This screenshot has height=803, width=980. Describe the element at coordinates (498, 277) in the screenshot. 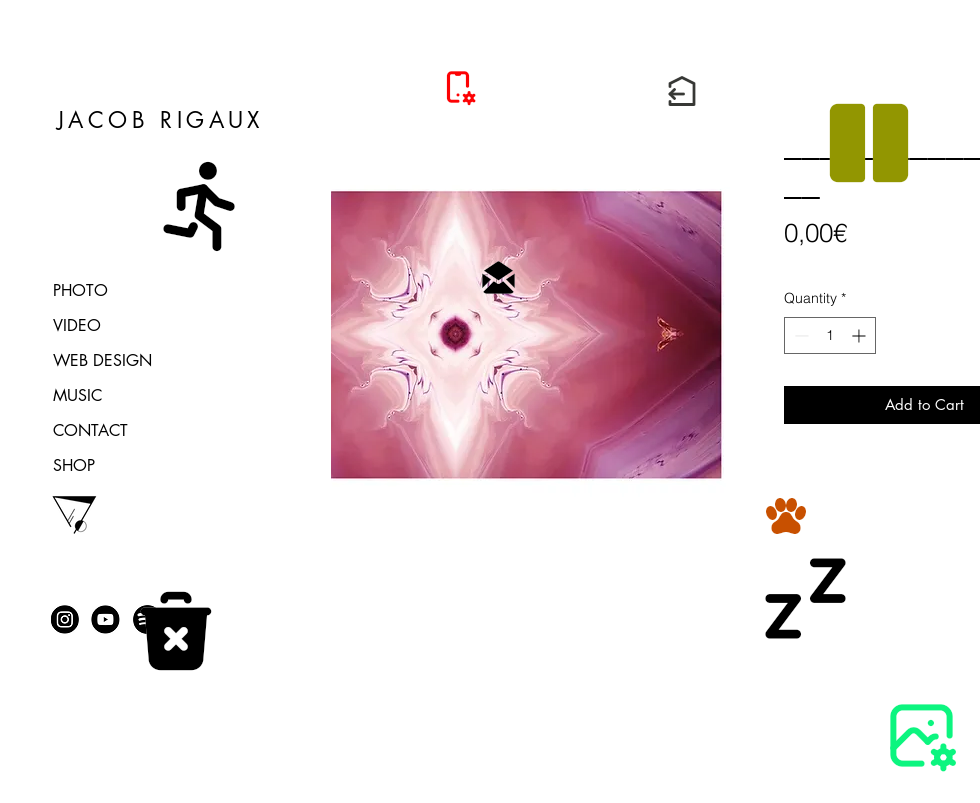

I see `an opened or read email message` at that location.